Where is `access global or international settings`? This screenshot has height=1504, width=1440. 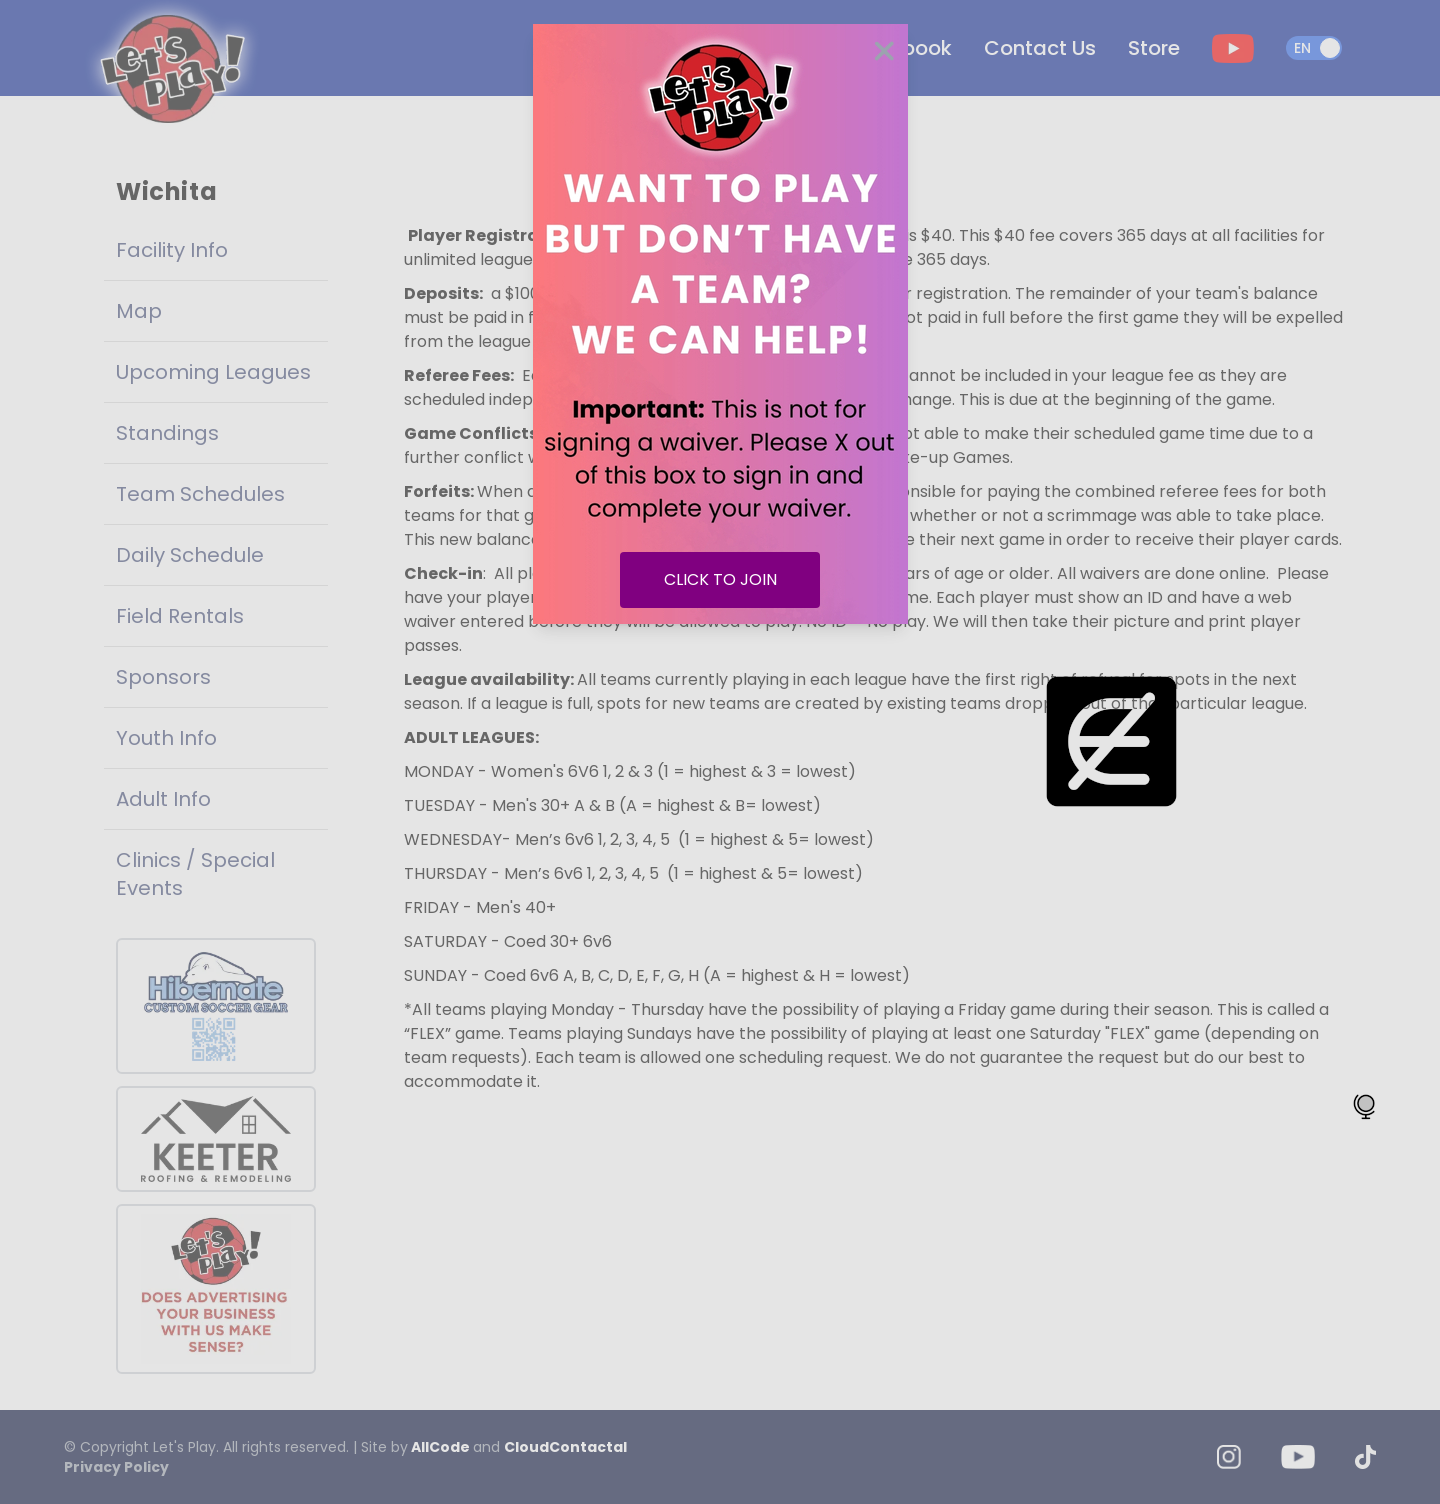 access global or international settings is located at coordinates (1365, 1106).